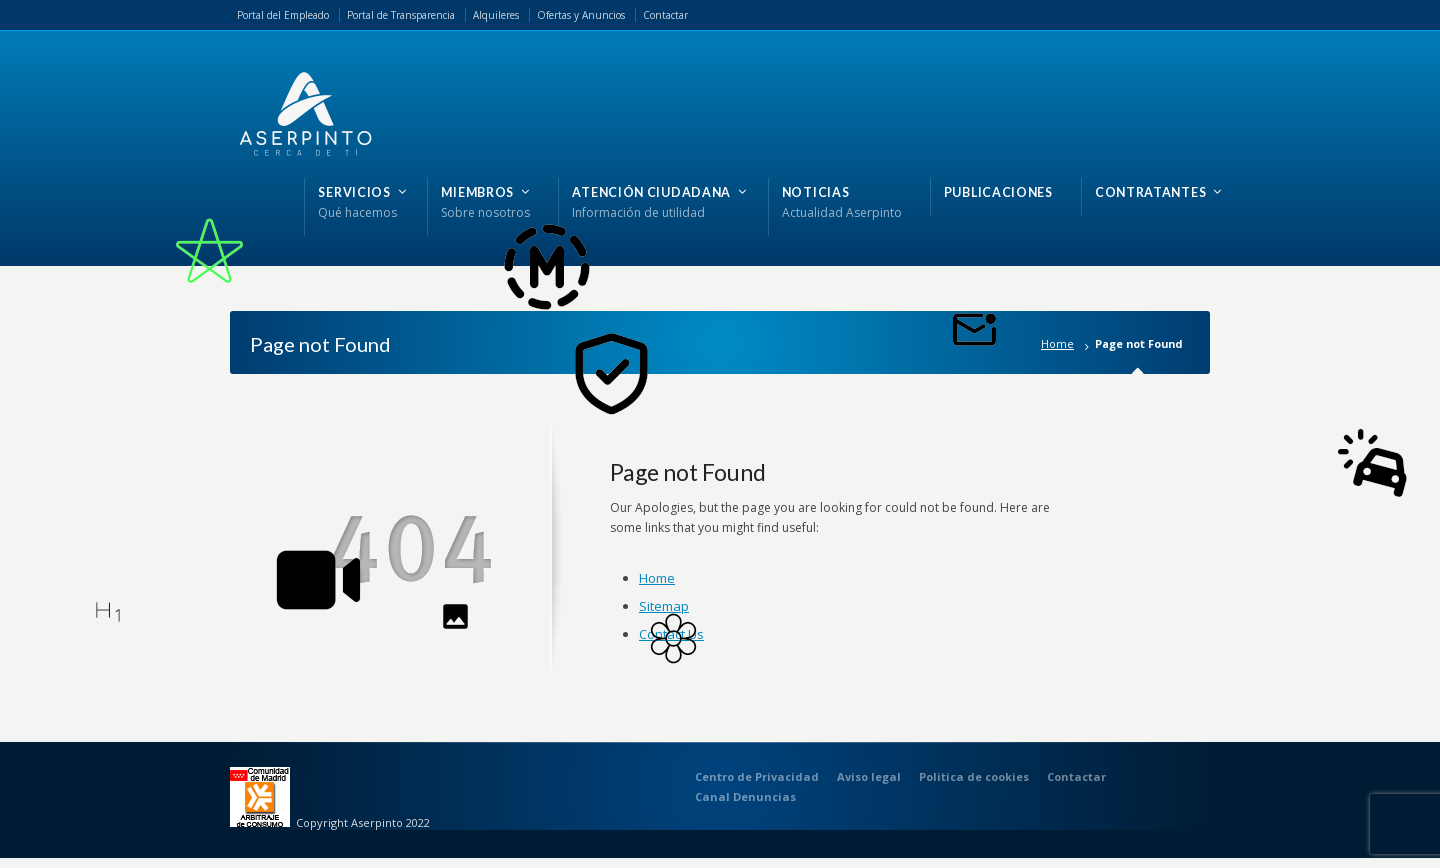 This screenshot has width=1440, height=868. What do you see at coordinates (974, 329) in the screenshot?
I see `indicates unread messages or notifications` at bounding box center [974, 329].